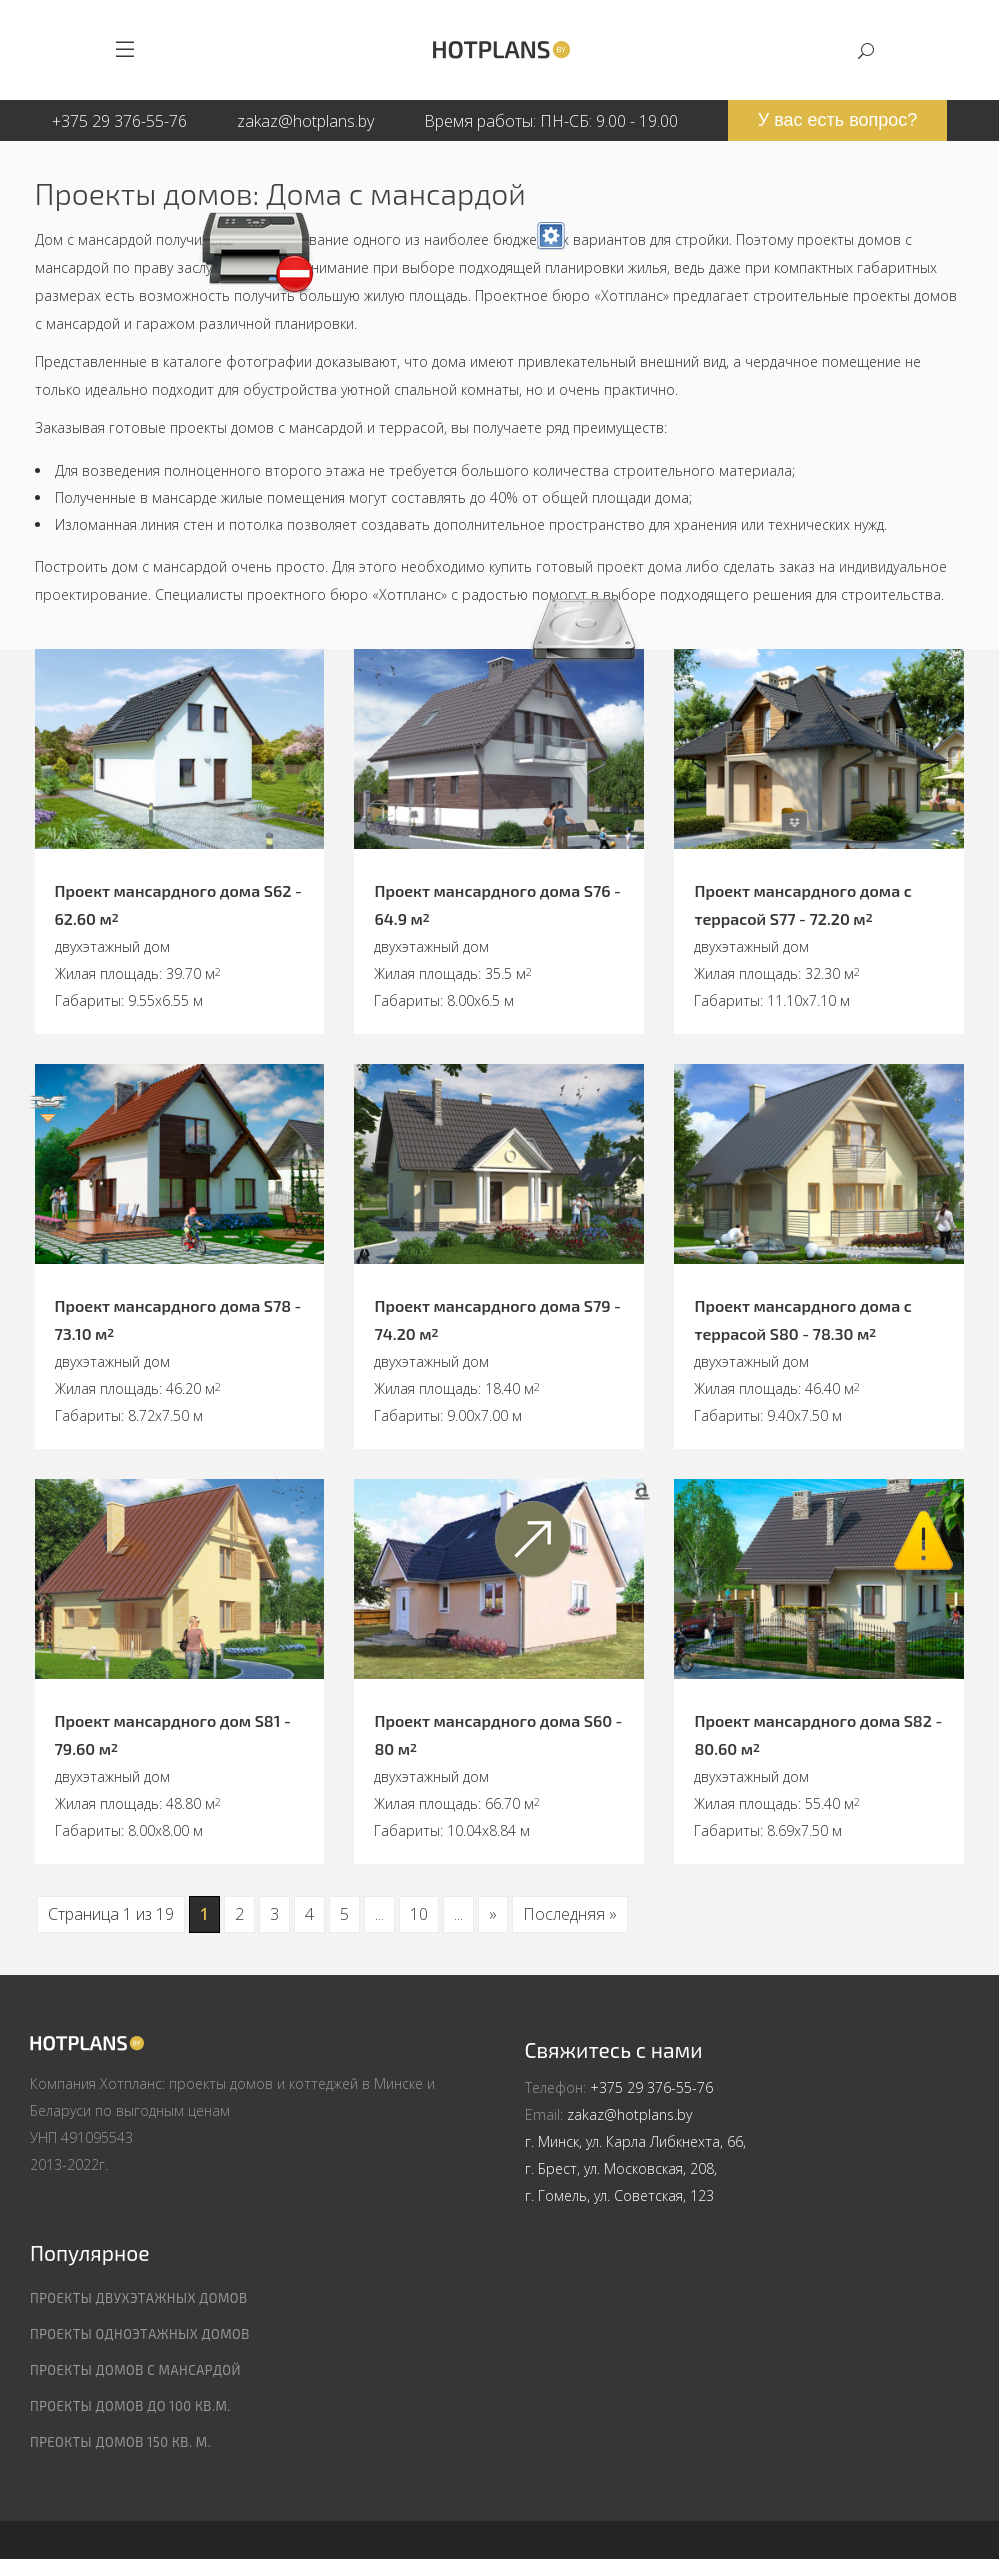 The image size is (999, 2559). What do you see at coordinates (642, 1491) in the screenshot?
I see `apply underline formatting to selected text` at bounding box center [642, 1491].